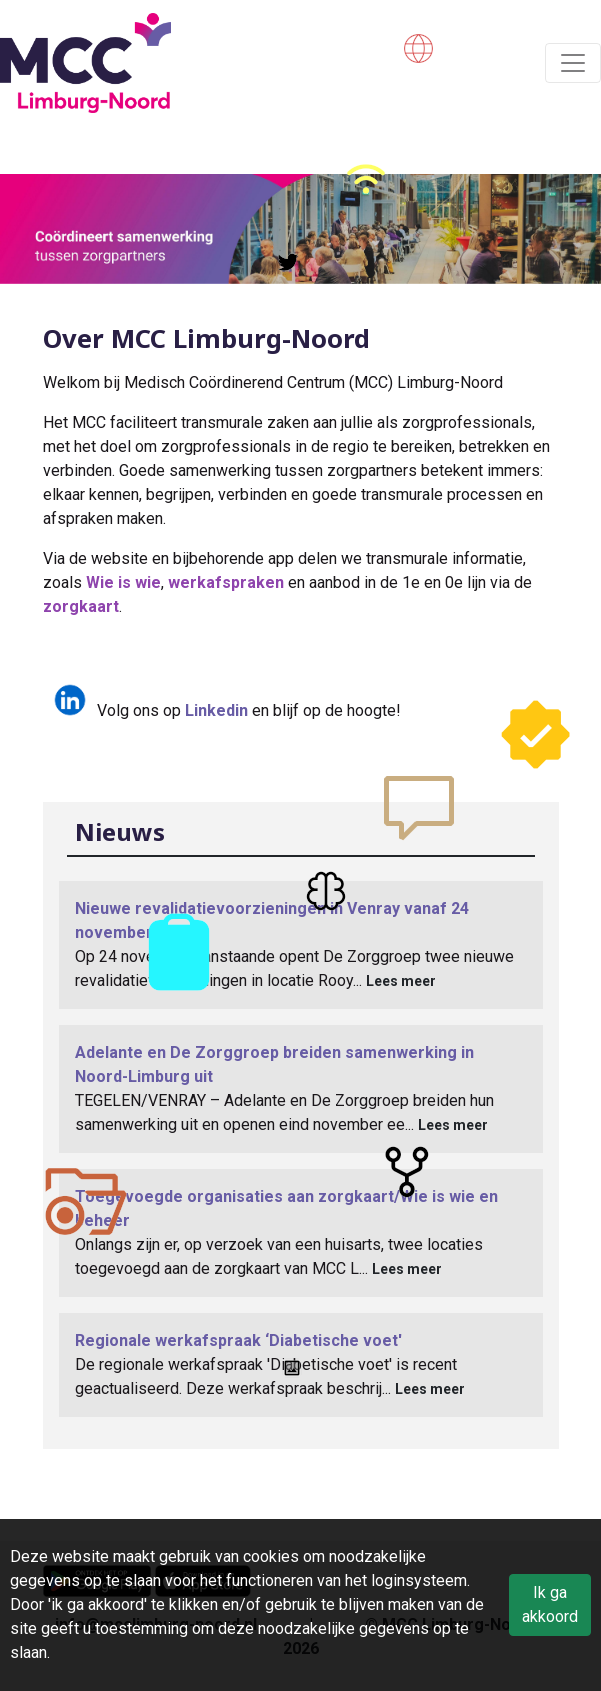 Image resolution: width=601 pixels, height=1691 pixels. I want to click on share to Twitter, so click(288, 262).